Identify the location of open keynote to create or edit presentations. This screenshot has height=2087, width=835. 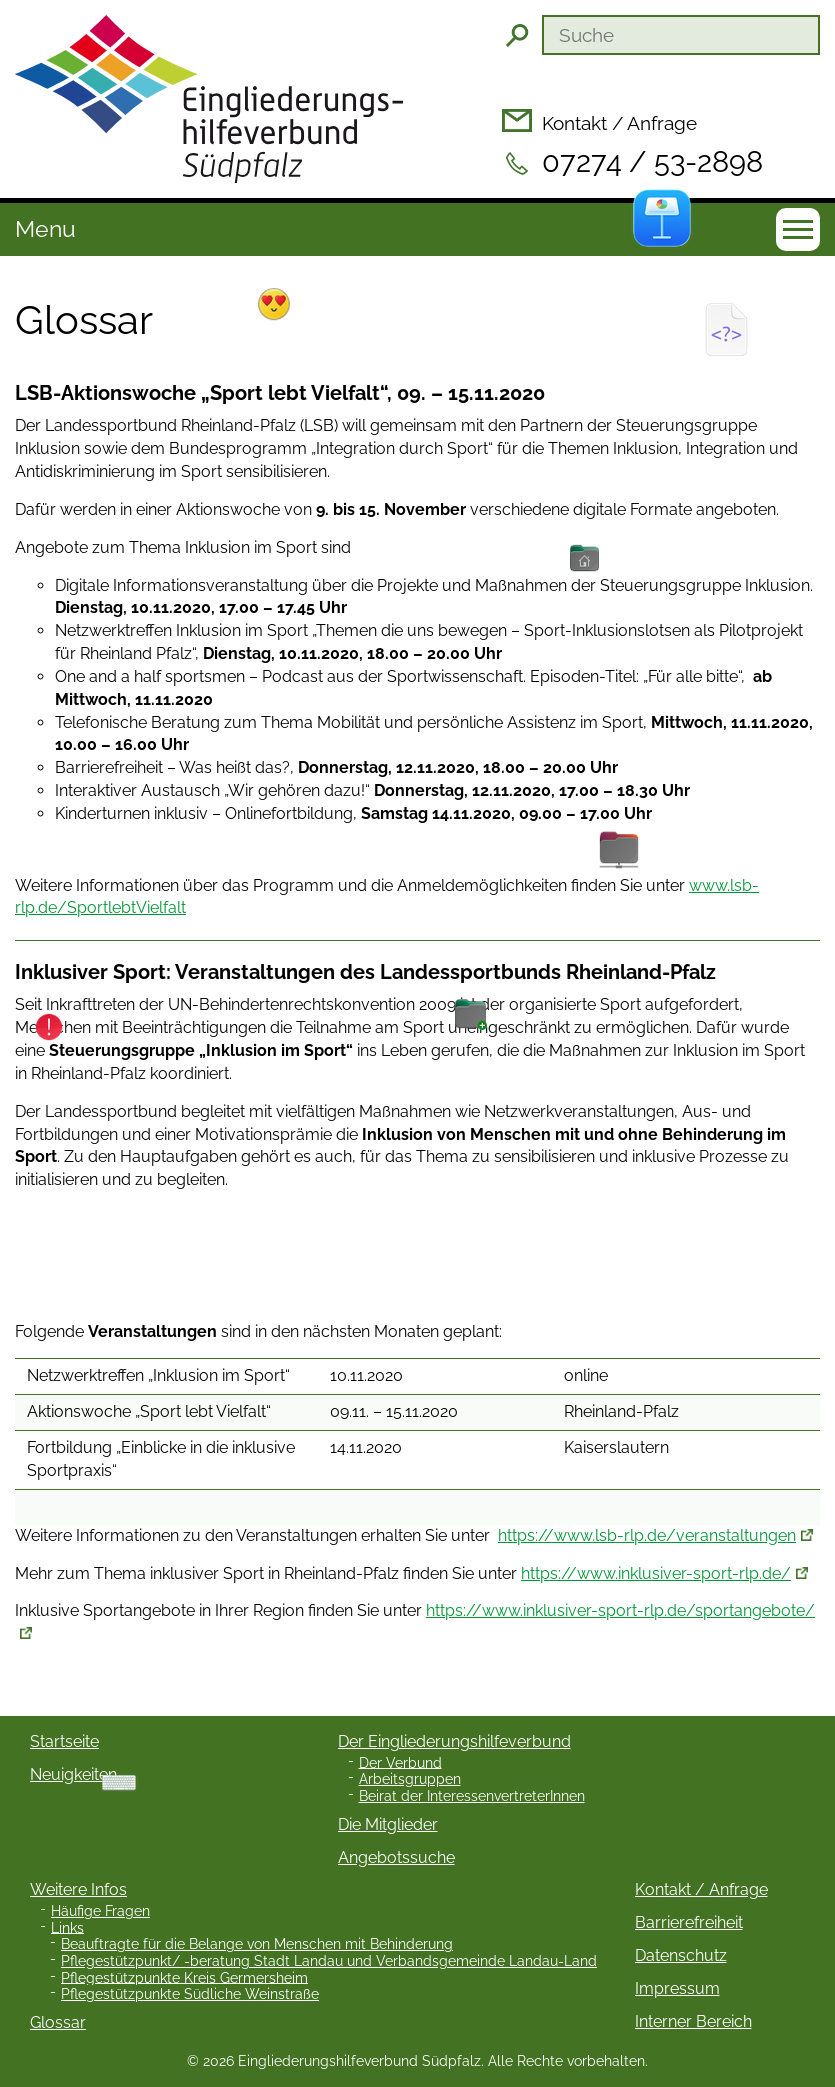
(662, 218).